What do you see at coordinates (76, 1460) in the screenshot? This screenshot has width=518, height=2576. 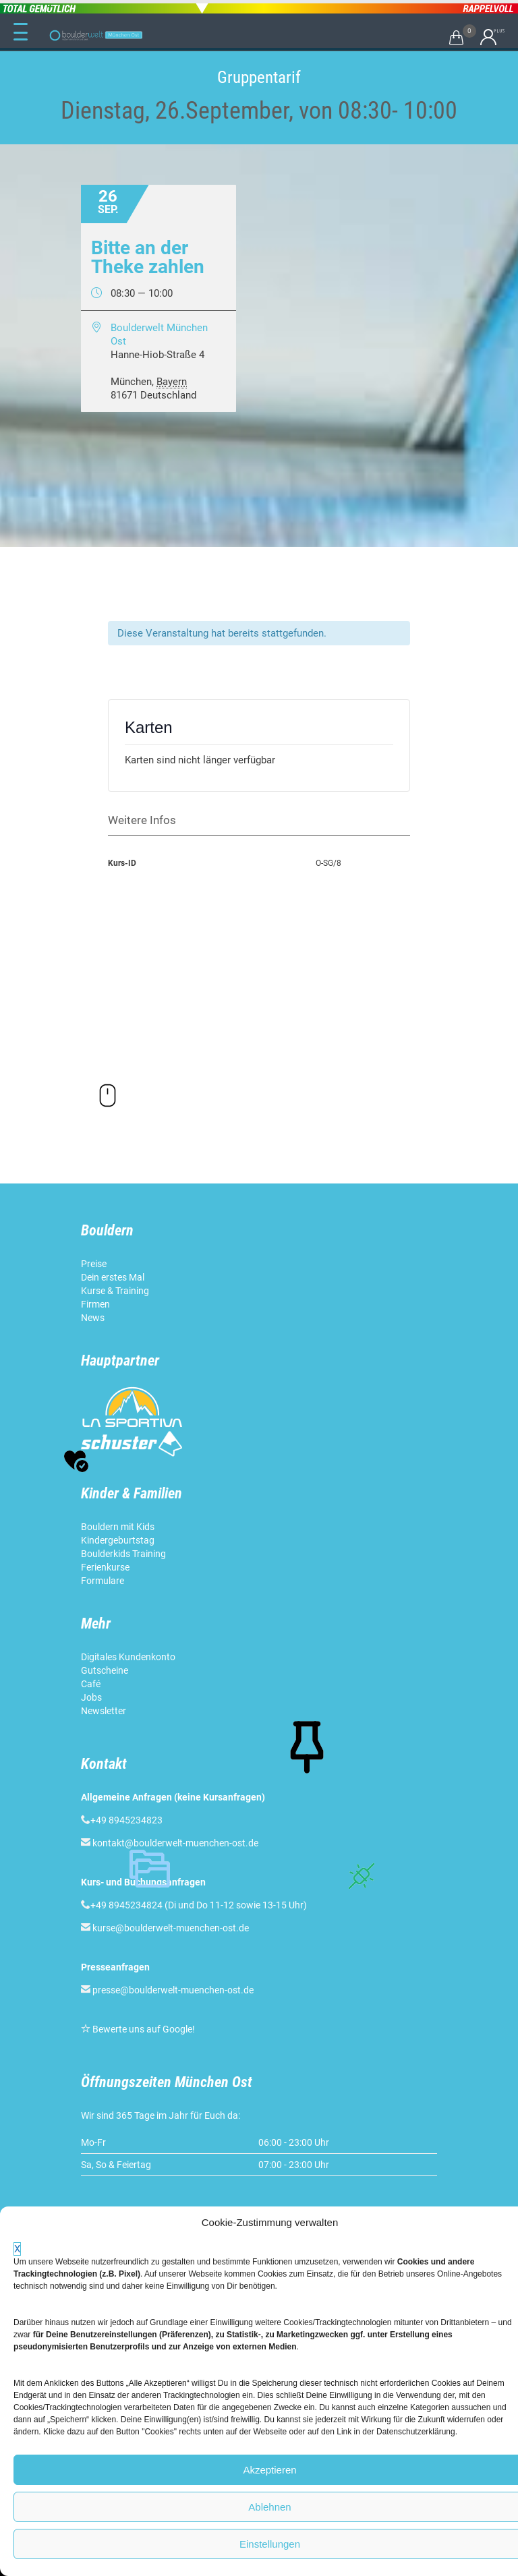 I see `item added to favorites successfully` at bounding box center [76, 1460].